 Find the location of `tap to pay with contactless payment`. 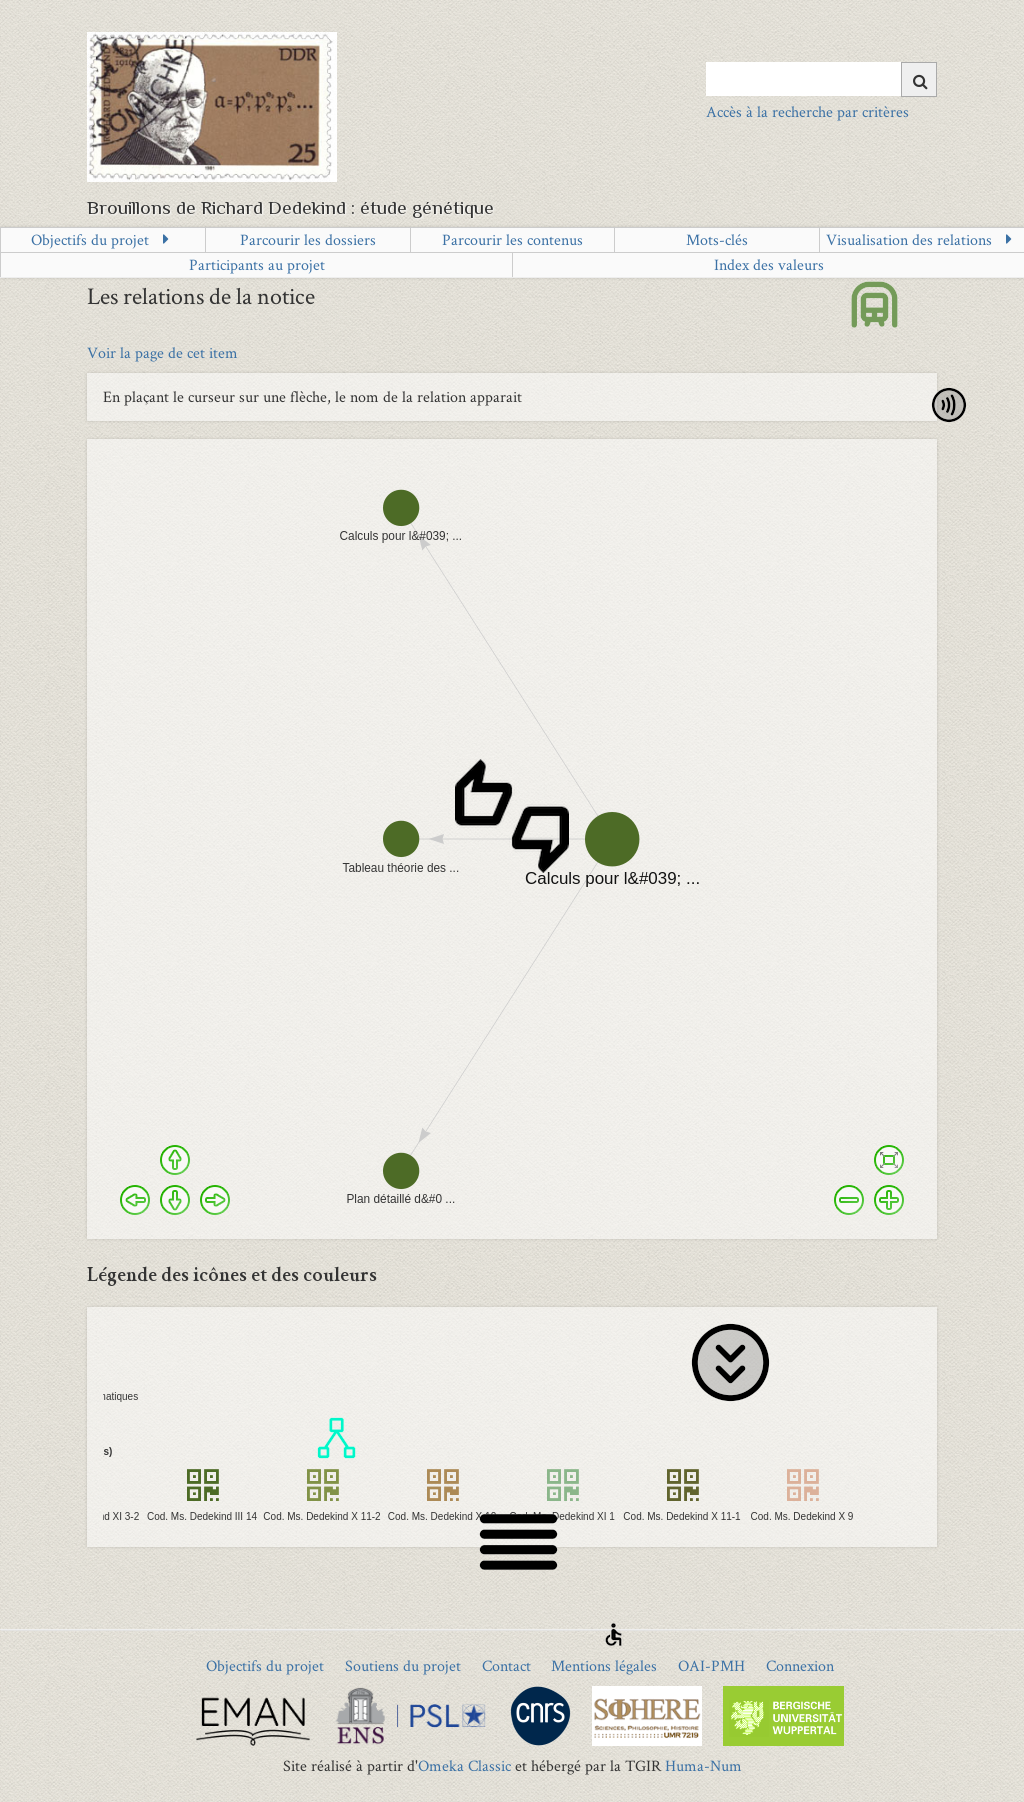

tap to pay with contactless payment is located at coordinates (949, 405).